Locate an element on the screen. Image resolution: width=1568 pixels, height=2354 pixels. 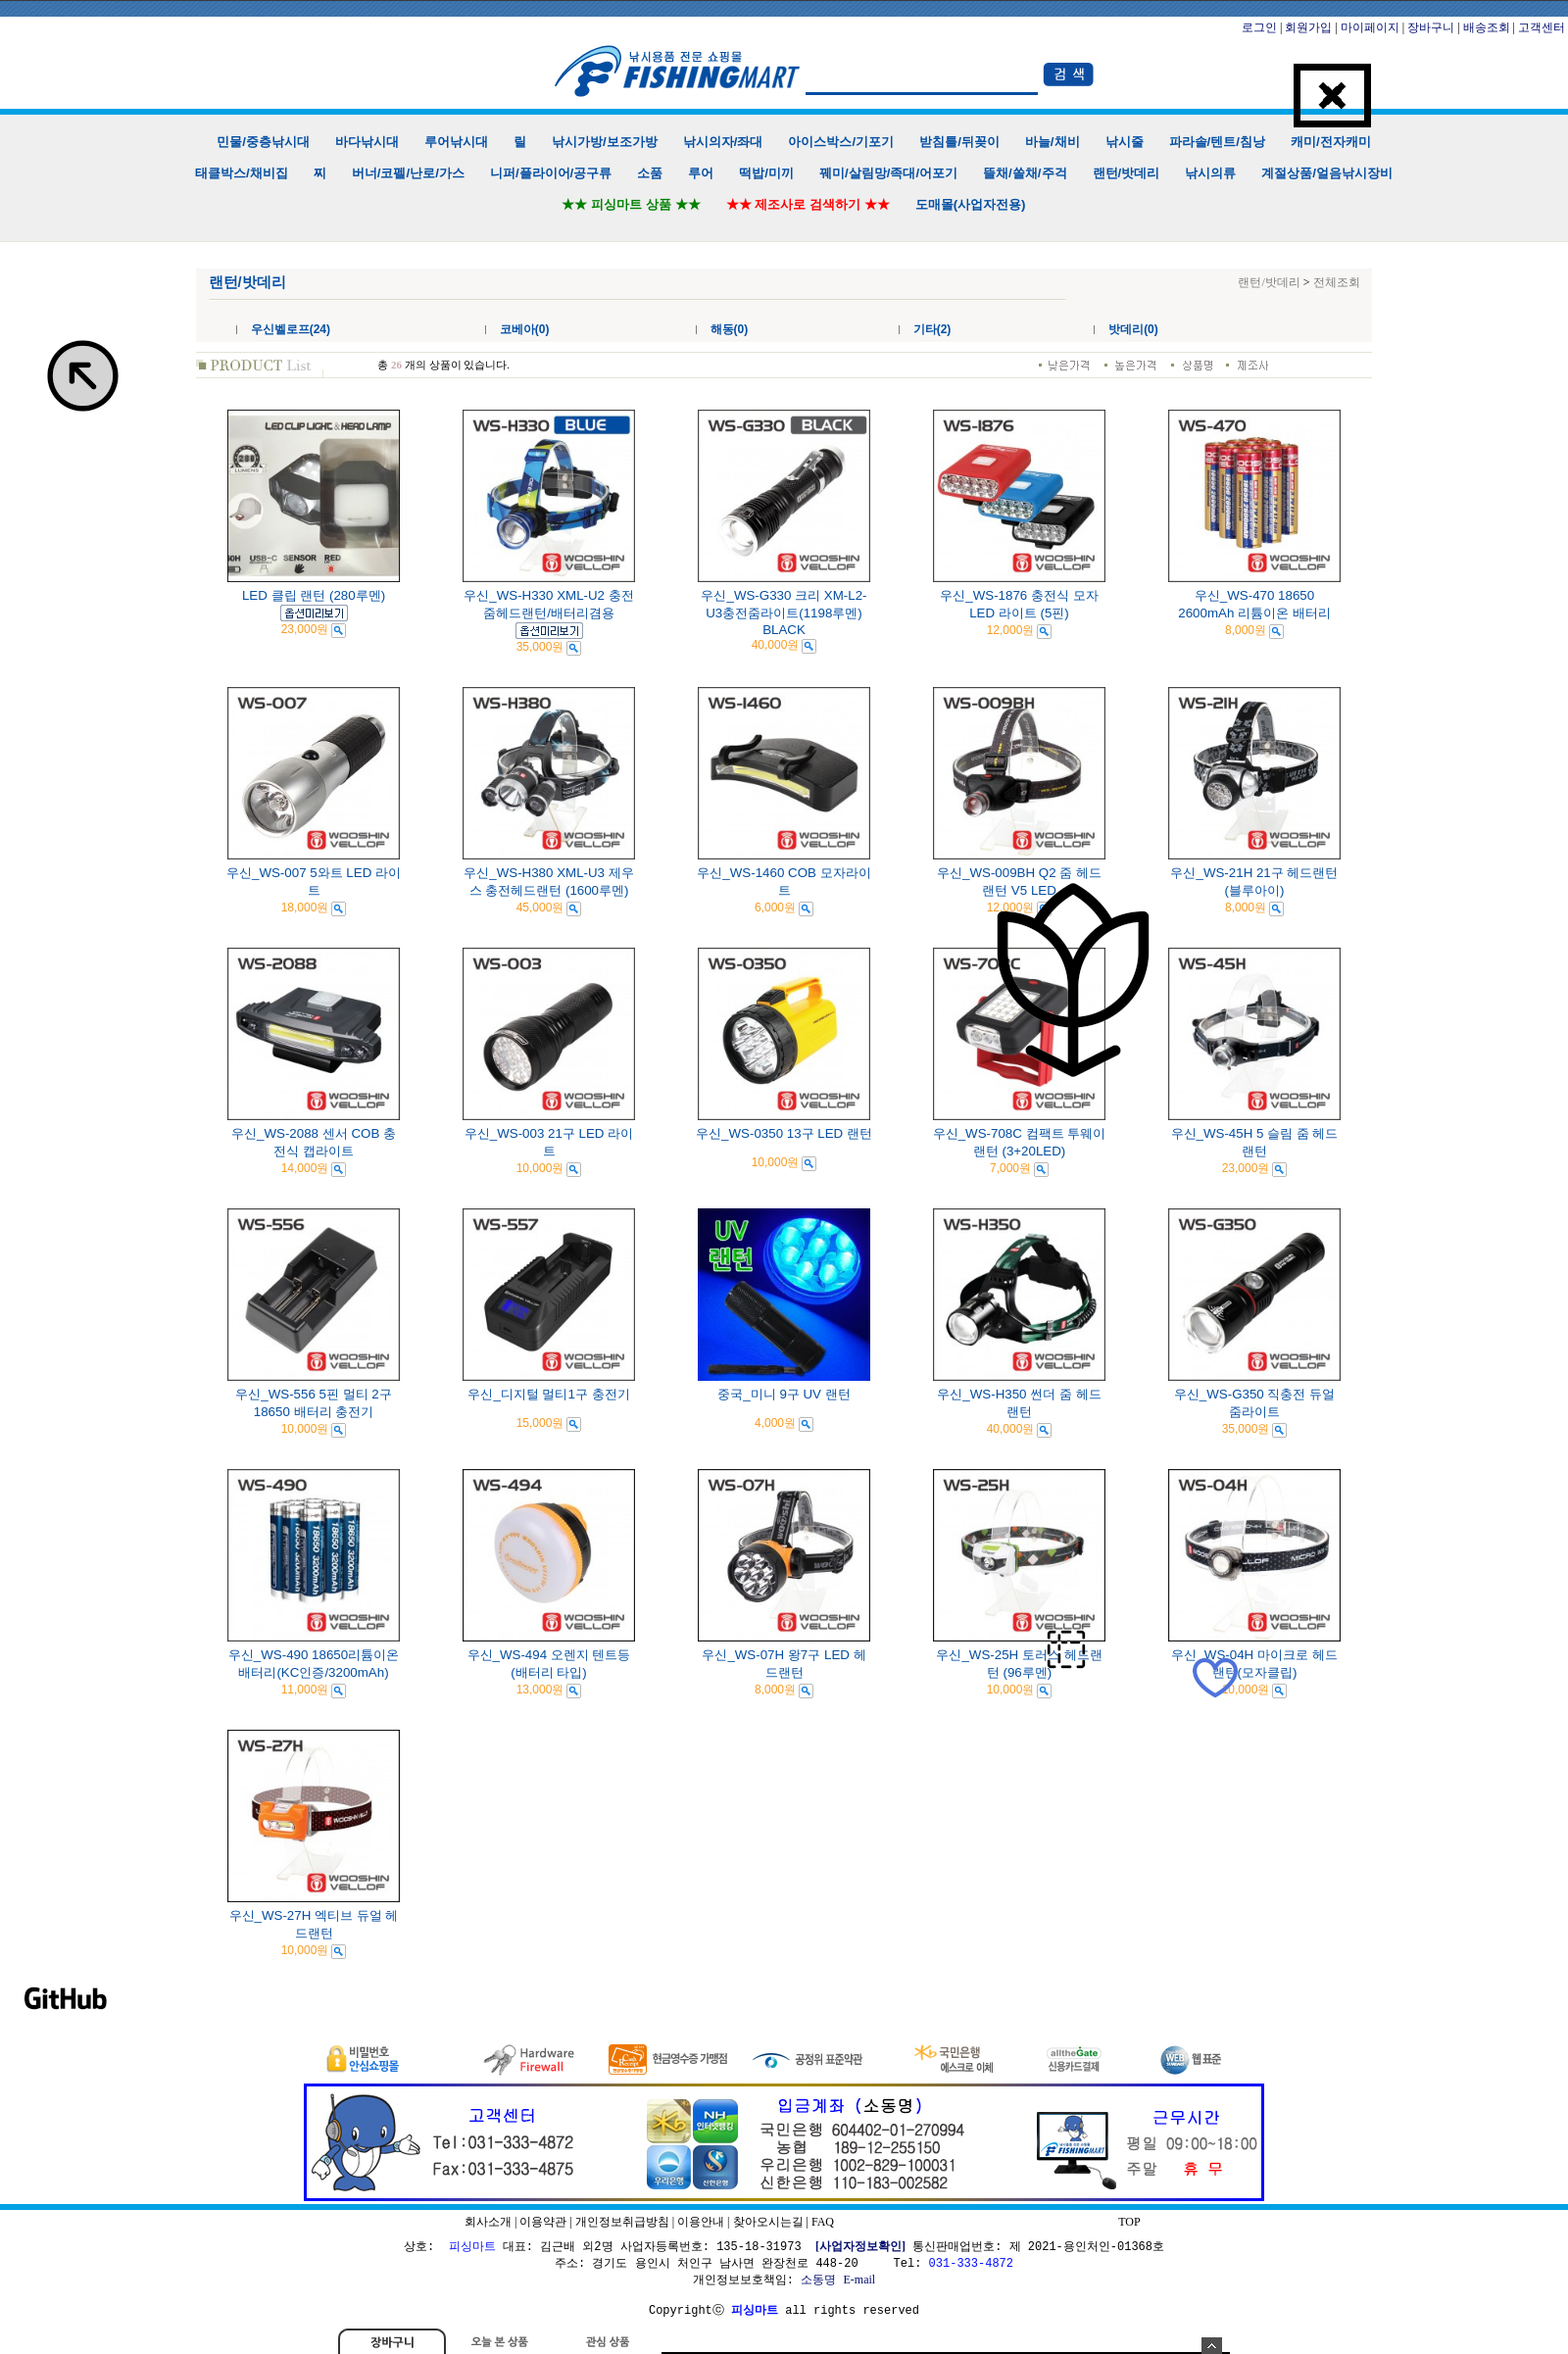
access garden or plant-related features is located at coordinates (1073, 980).